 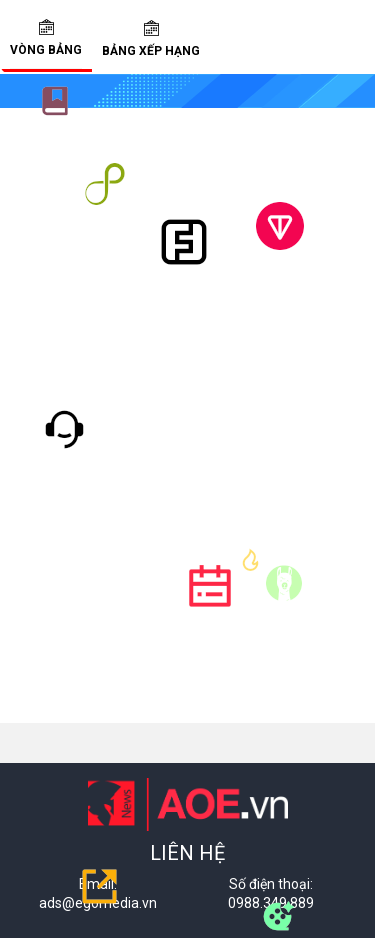 What do you see at coordinates (99, 886) in the screenshot?
I see `open link in a new window or tab` at bounding box center [99, 886].